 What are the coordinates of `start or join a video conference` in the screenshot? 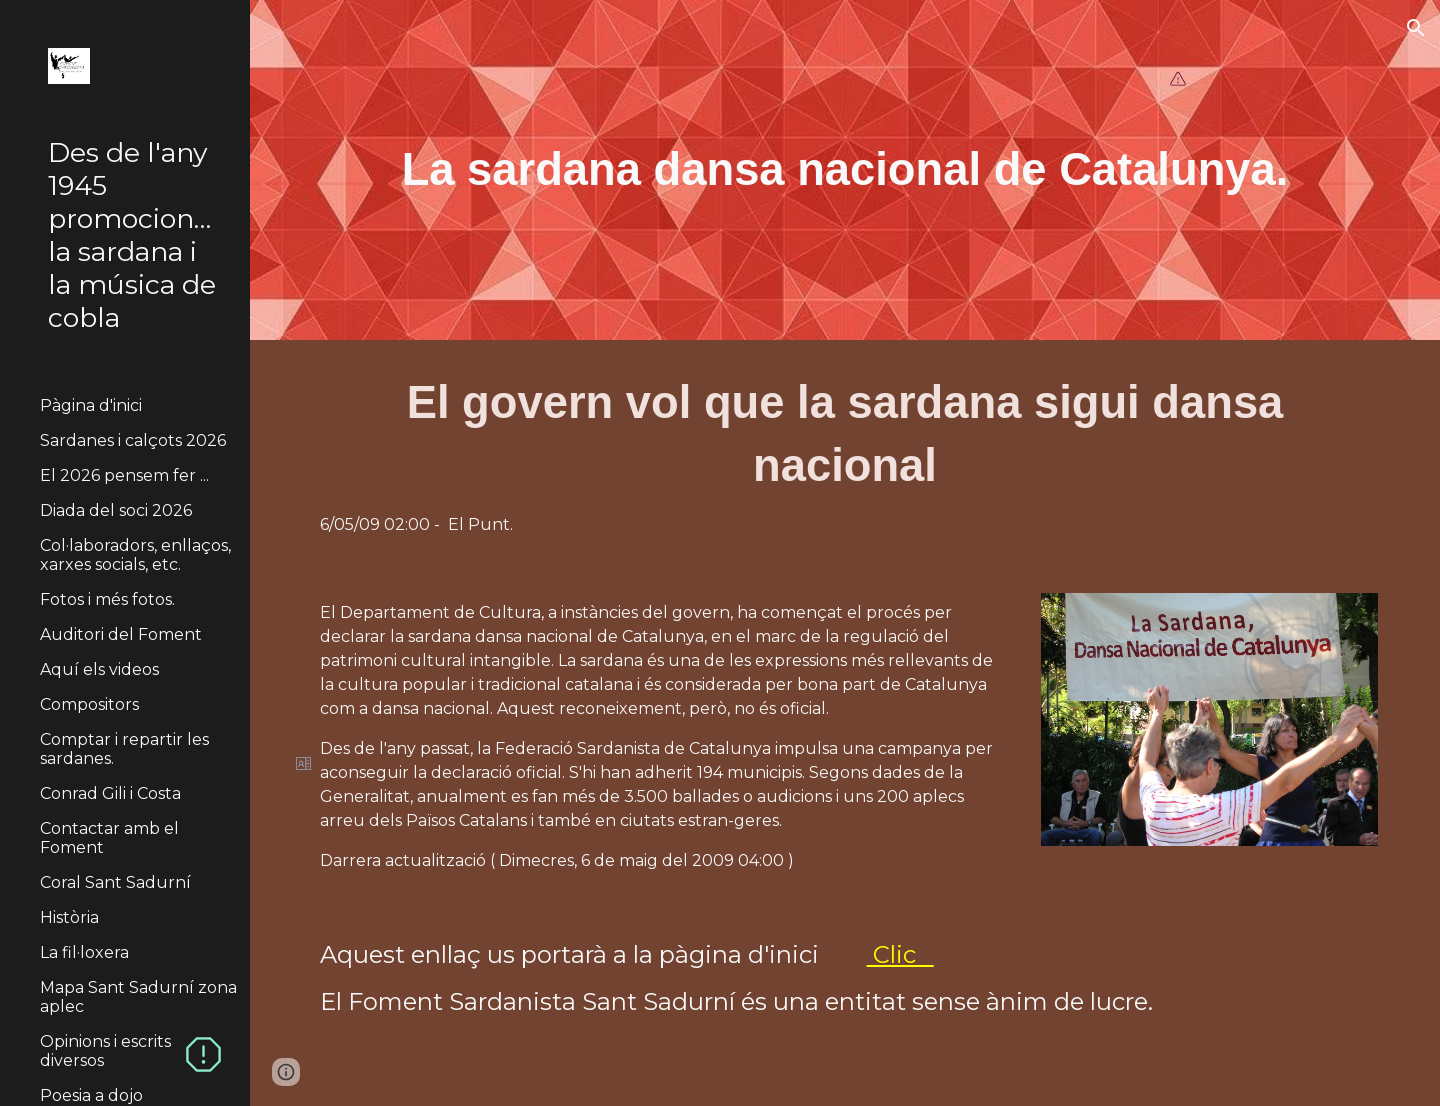 It's located at (303, 763).